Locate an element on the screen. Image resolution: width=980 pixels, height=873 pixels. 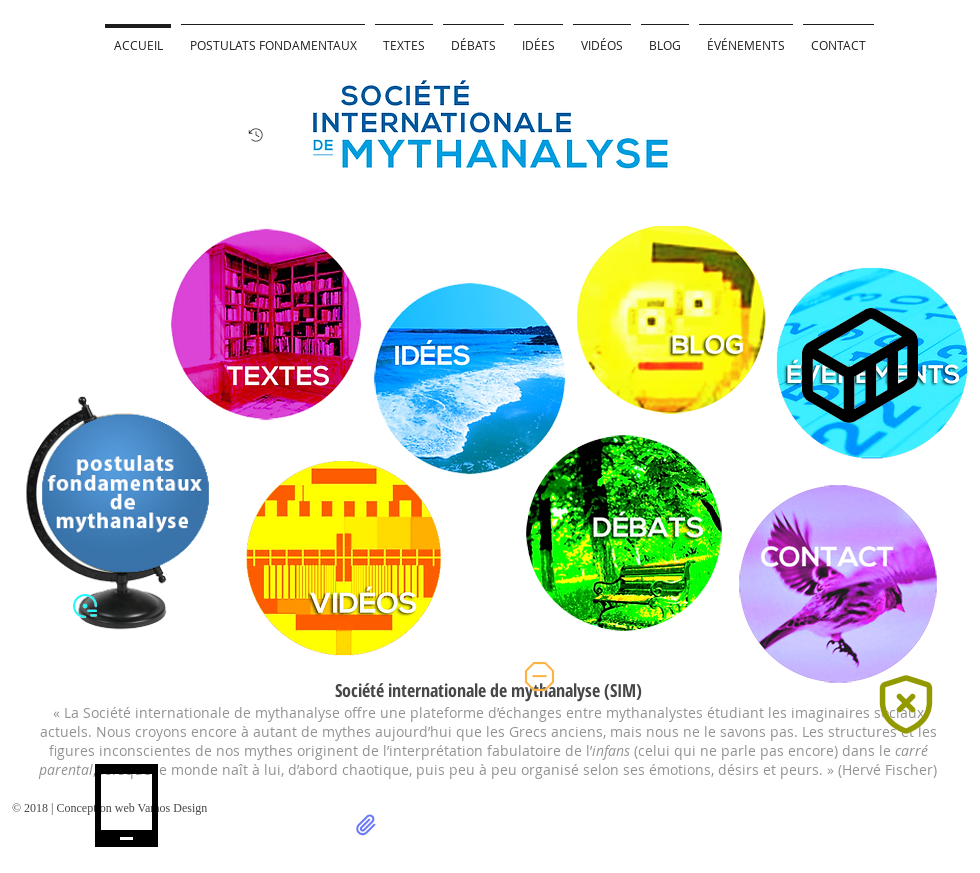
view container or package details is located at coordinates (860, 366).